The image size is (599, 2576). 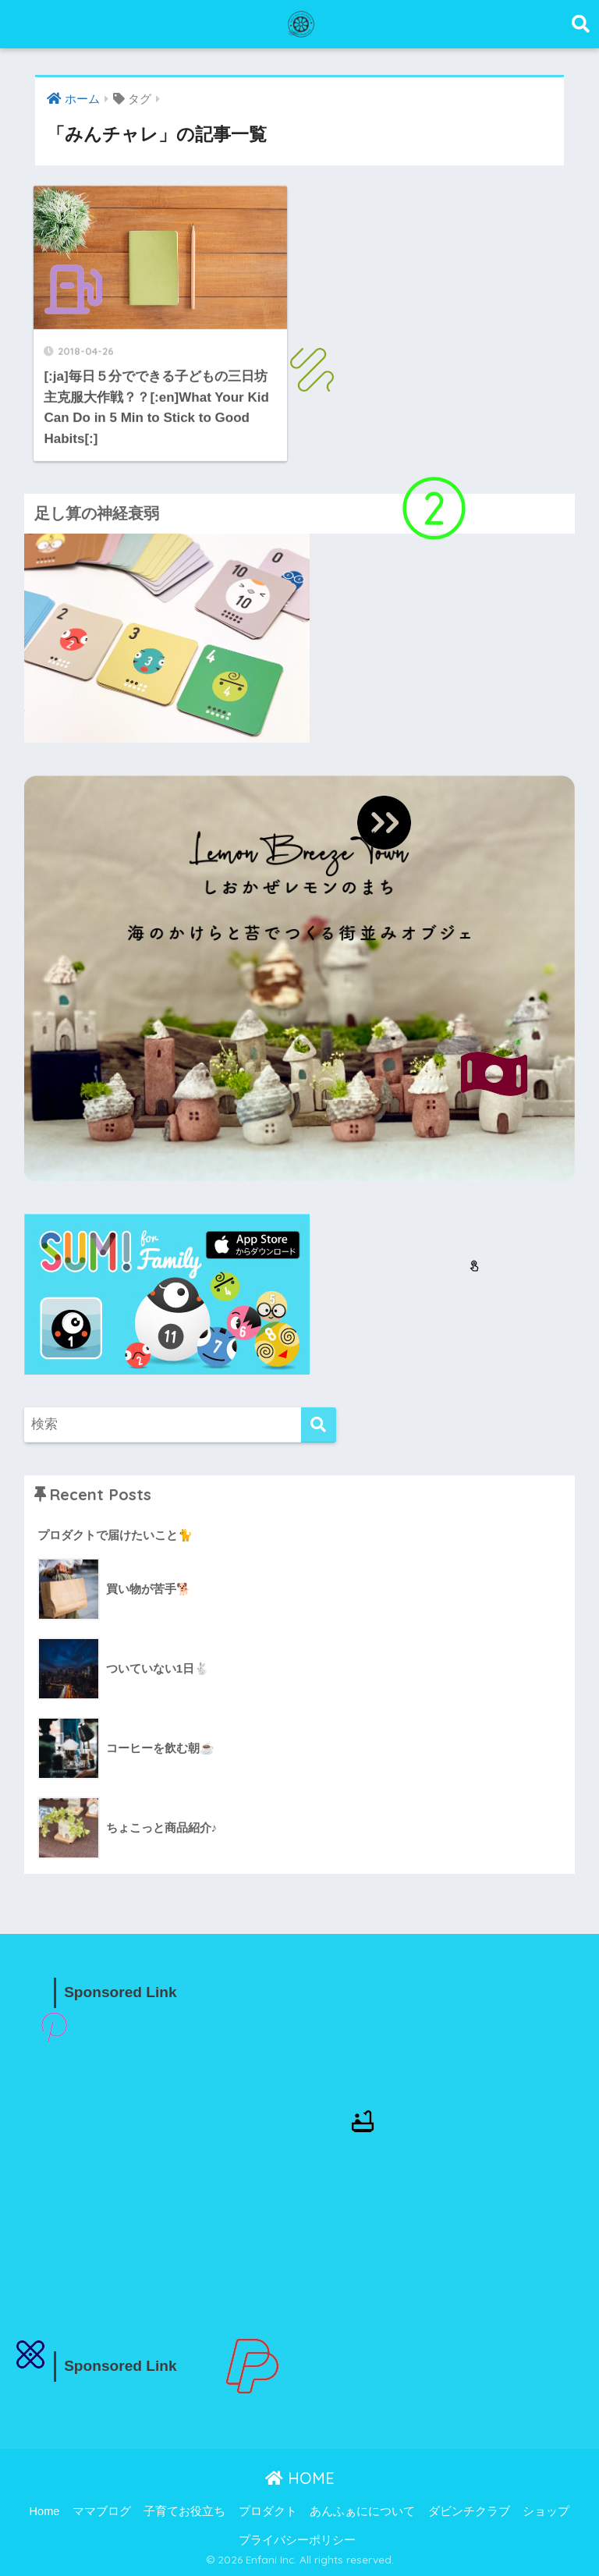 What do you see at coordinates (251, 2366) in the screenshot?
I see `pay with paypal` at bounding box center [251, 2366].